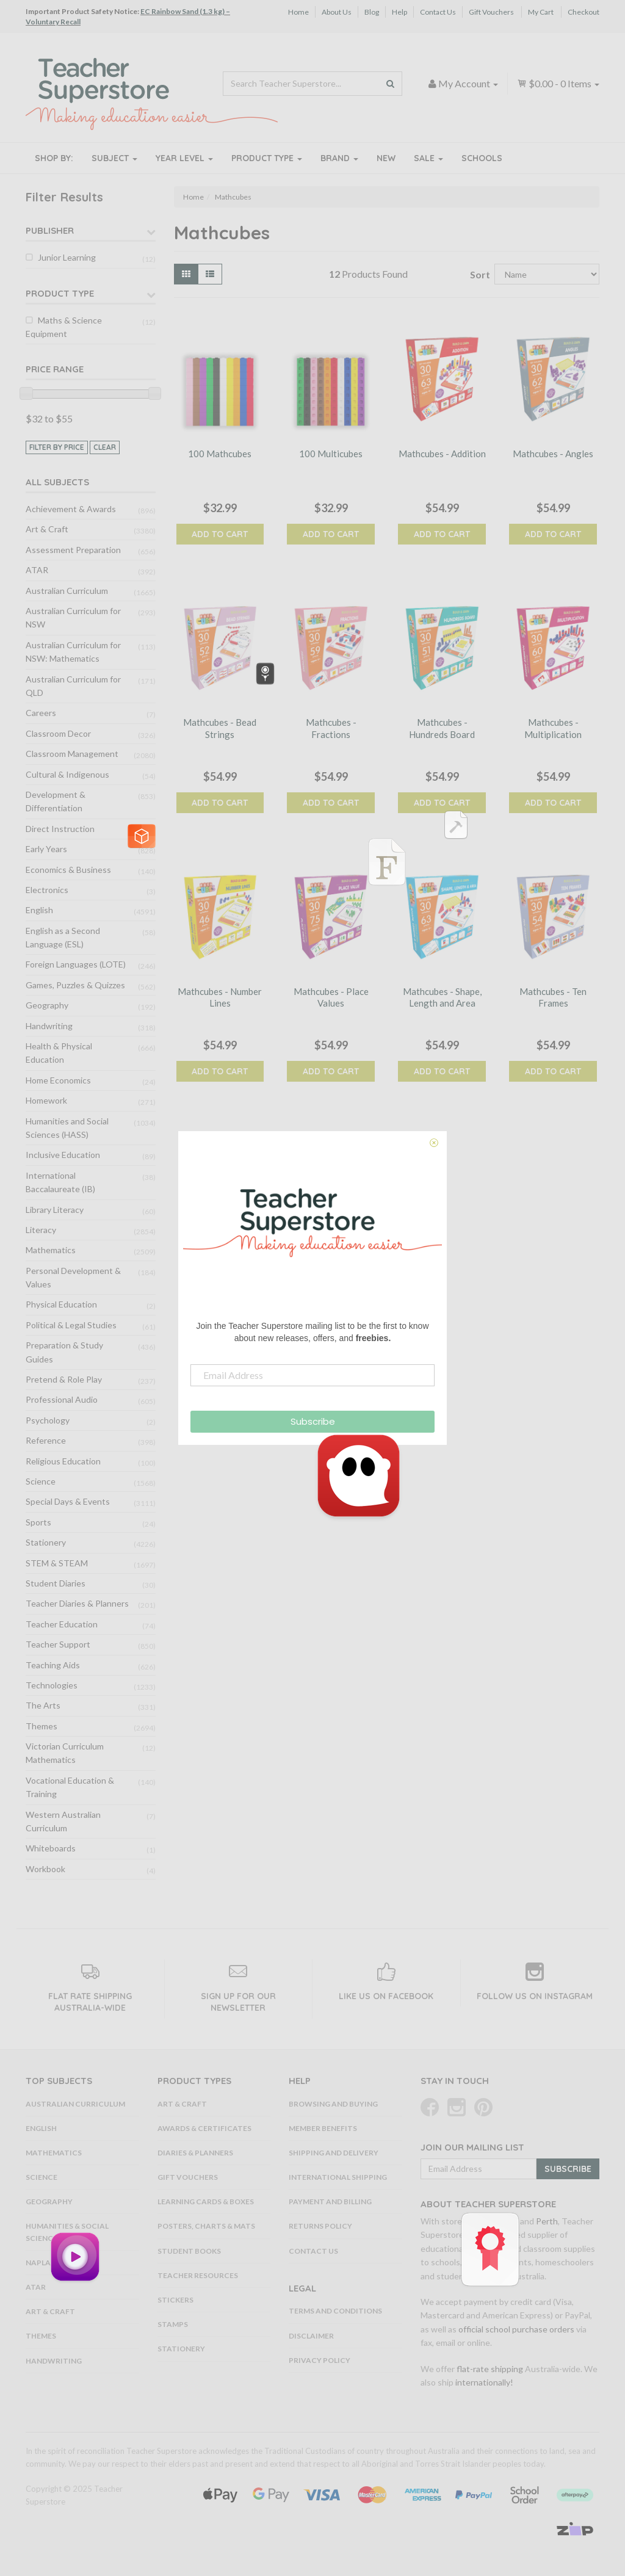 The image size is (625, 2576). What do you see at coordinates (75, 2257) in the screenshot?
I see `open mpv media player` at bounding box center [75, 2257].